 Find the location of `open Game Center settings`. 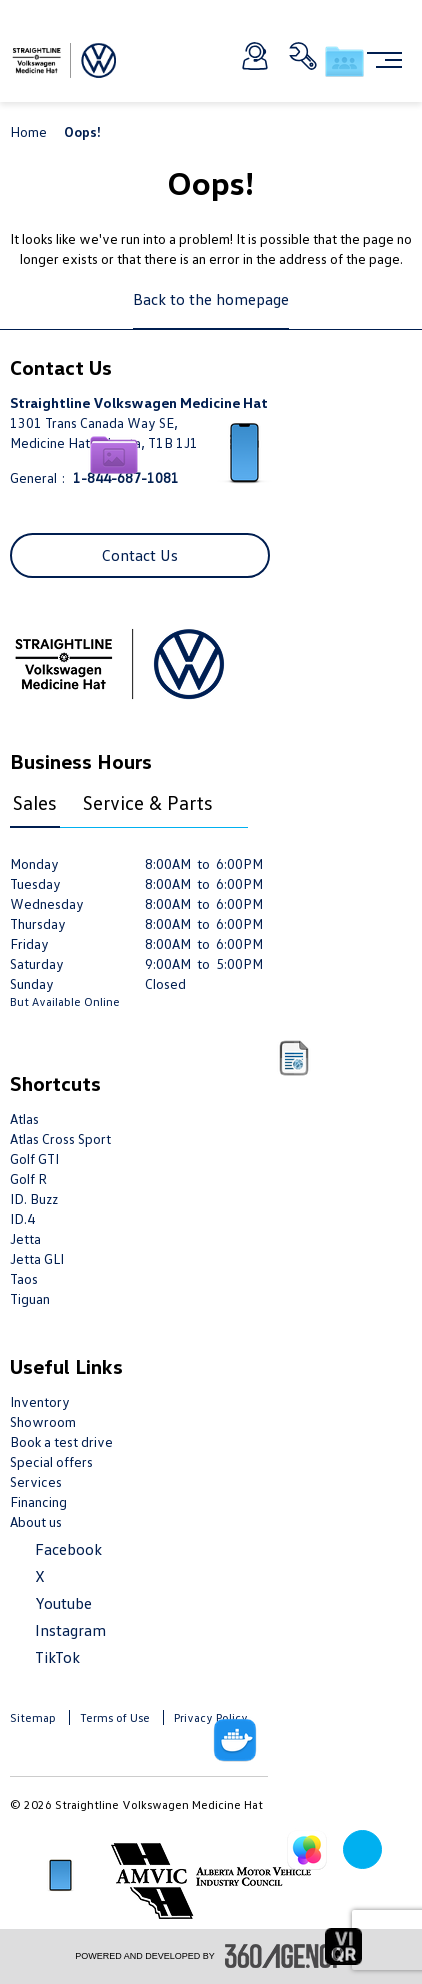

open Game Center settings is located at coordinates (307, 1850).